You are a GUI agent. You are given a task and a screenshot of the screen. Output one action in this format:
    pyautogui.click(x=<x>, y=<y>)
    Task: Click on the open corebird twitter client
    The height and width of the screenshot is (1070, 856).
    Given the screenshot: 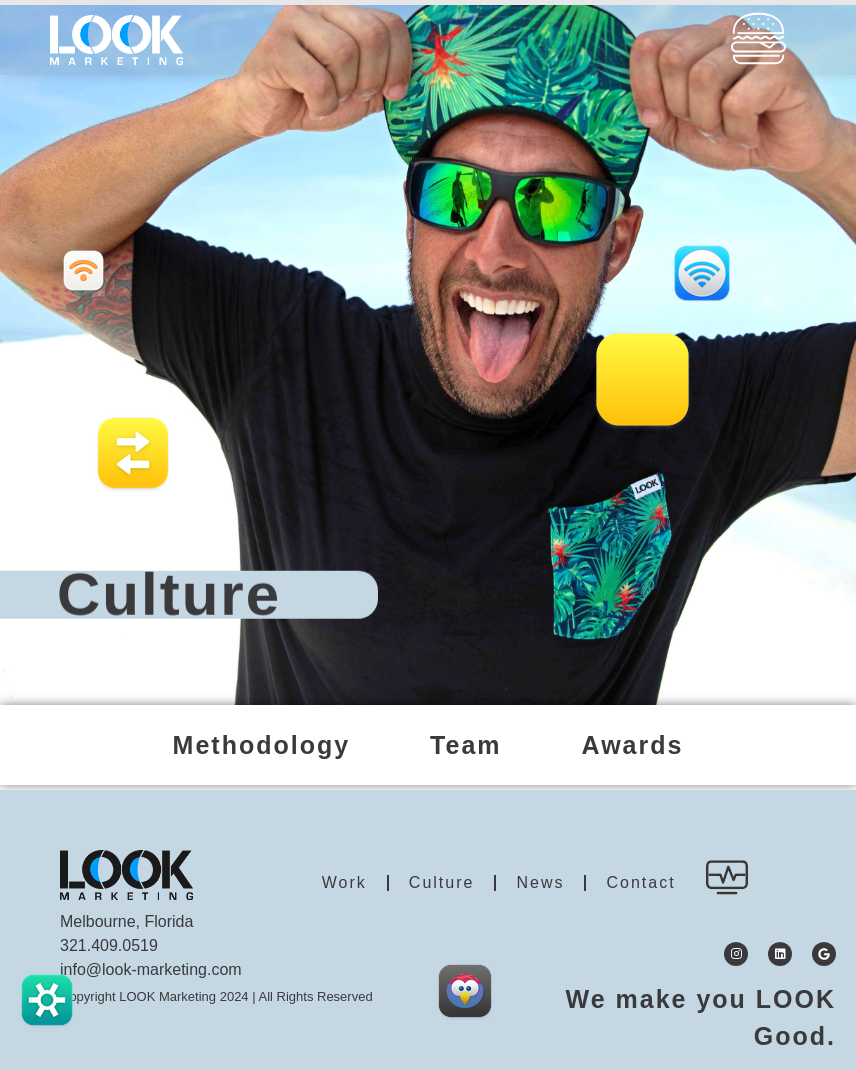 What is the action you would take?
    pyautogui.click(x=465, y=991)
    